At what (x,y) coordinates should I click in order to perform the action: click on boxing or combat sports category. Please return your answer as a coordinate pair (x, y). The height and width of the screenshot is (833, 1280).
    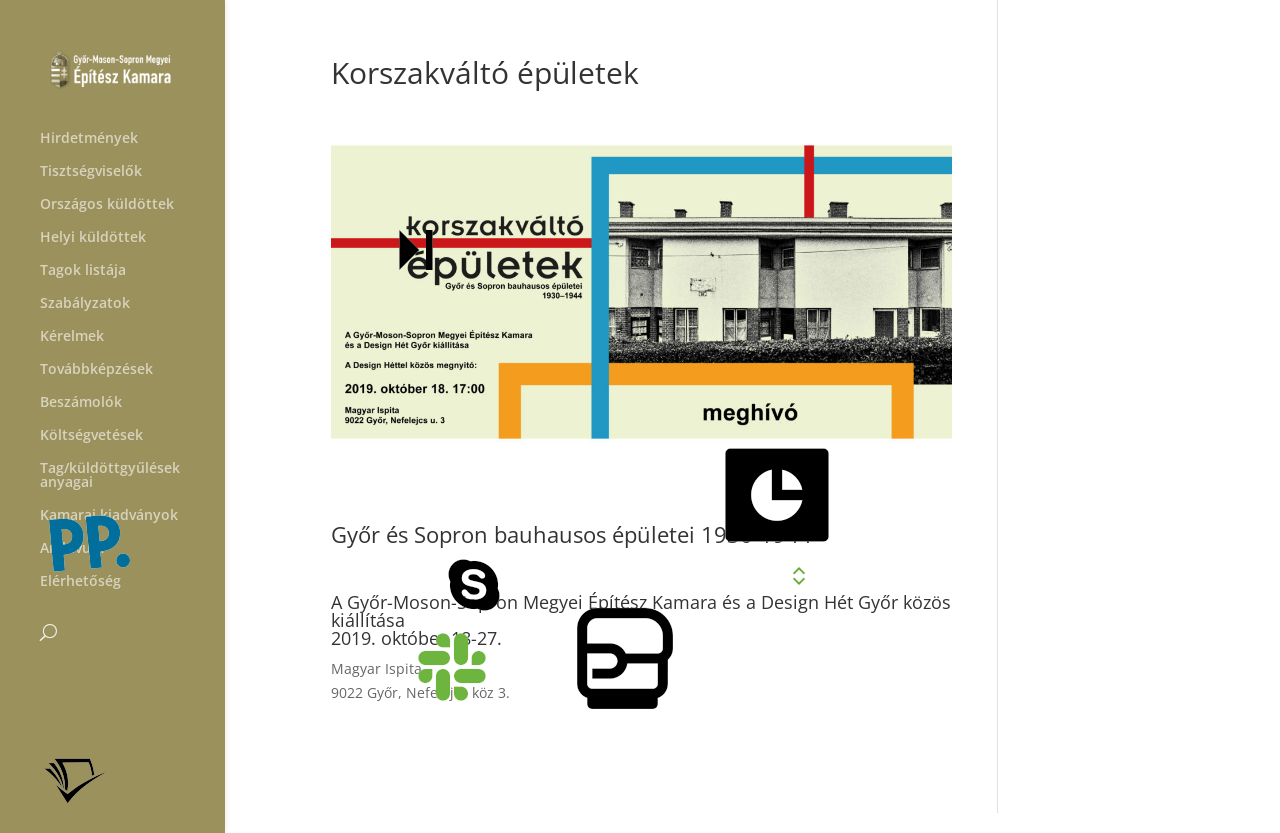
    Looking at the image, I should click on (622, 658).